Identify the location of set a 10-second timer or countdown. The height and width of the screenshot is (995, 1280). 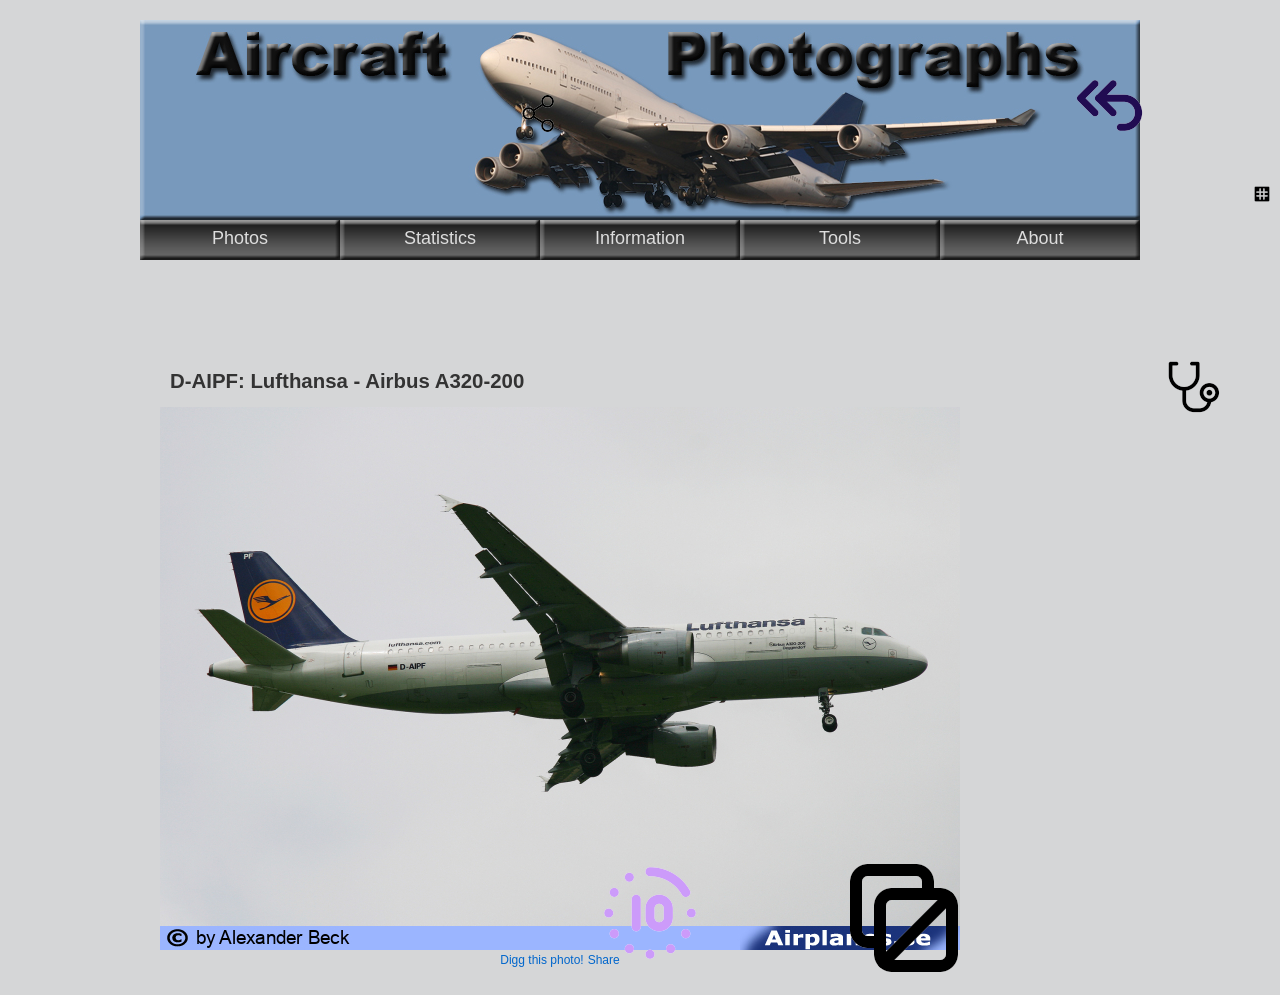
(650, 913).